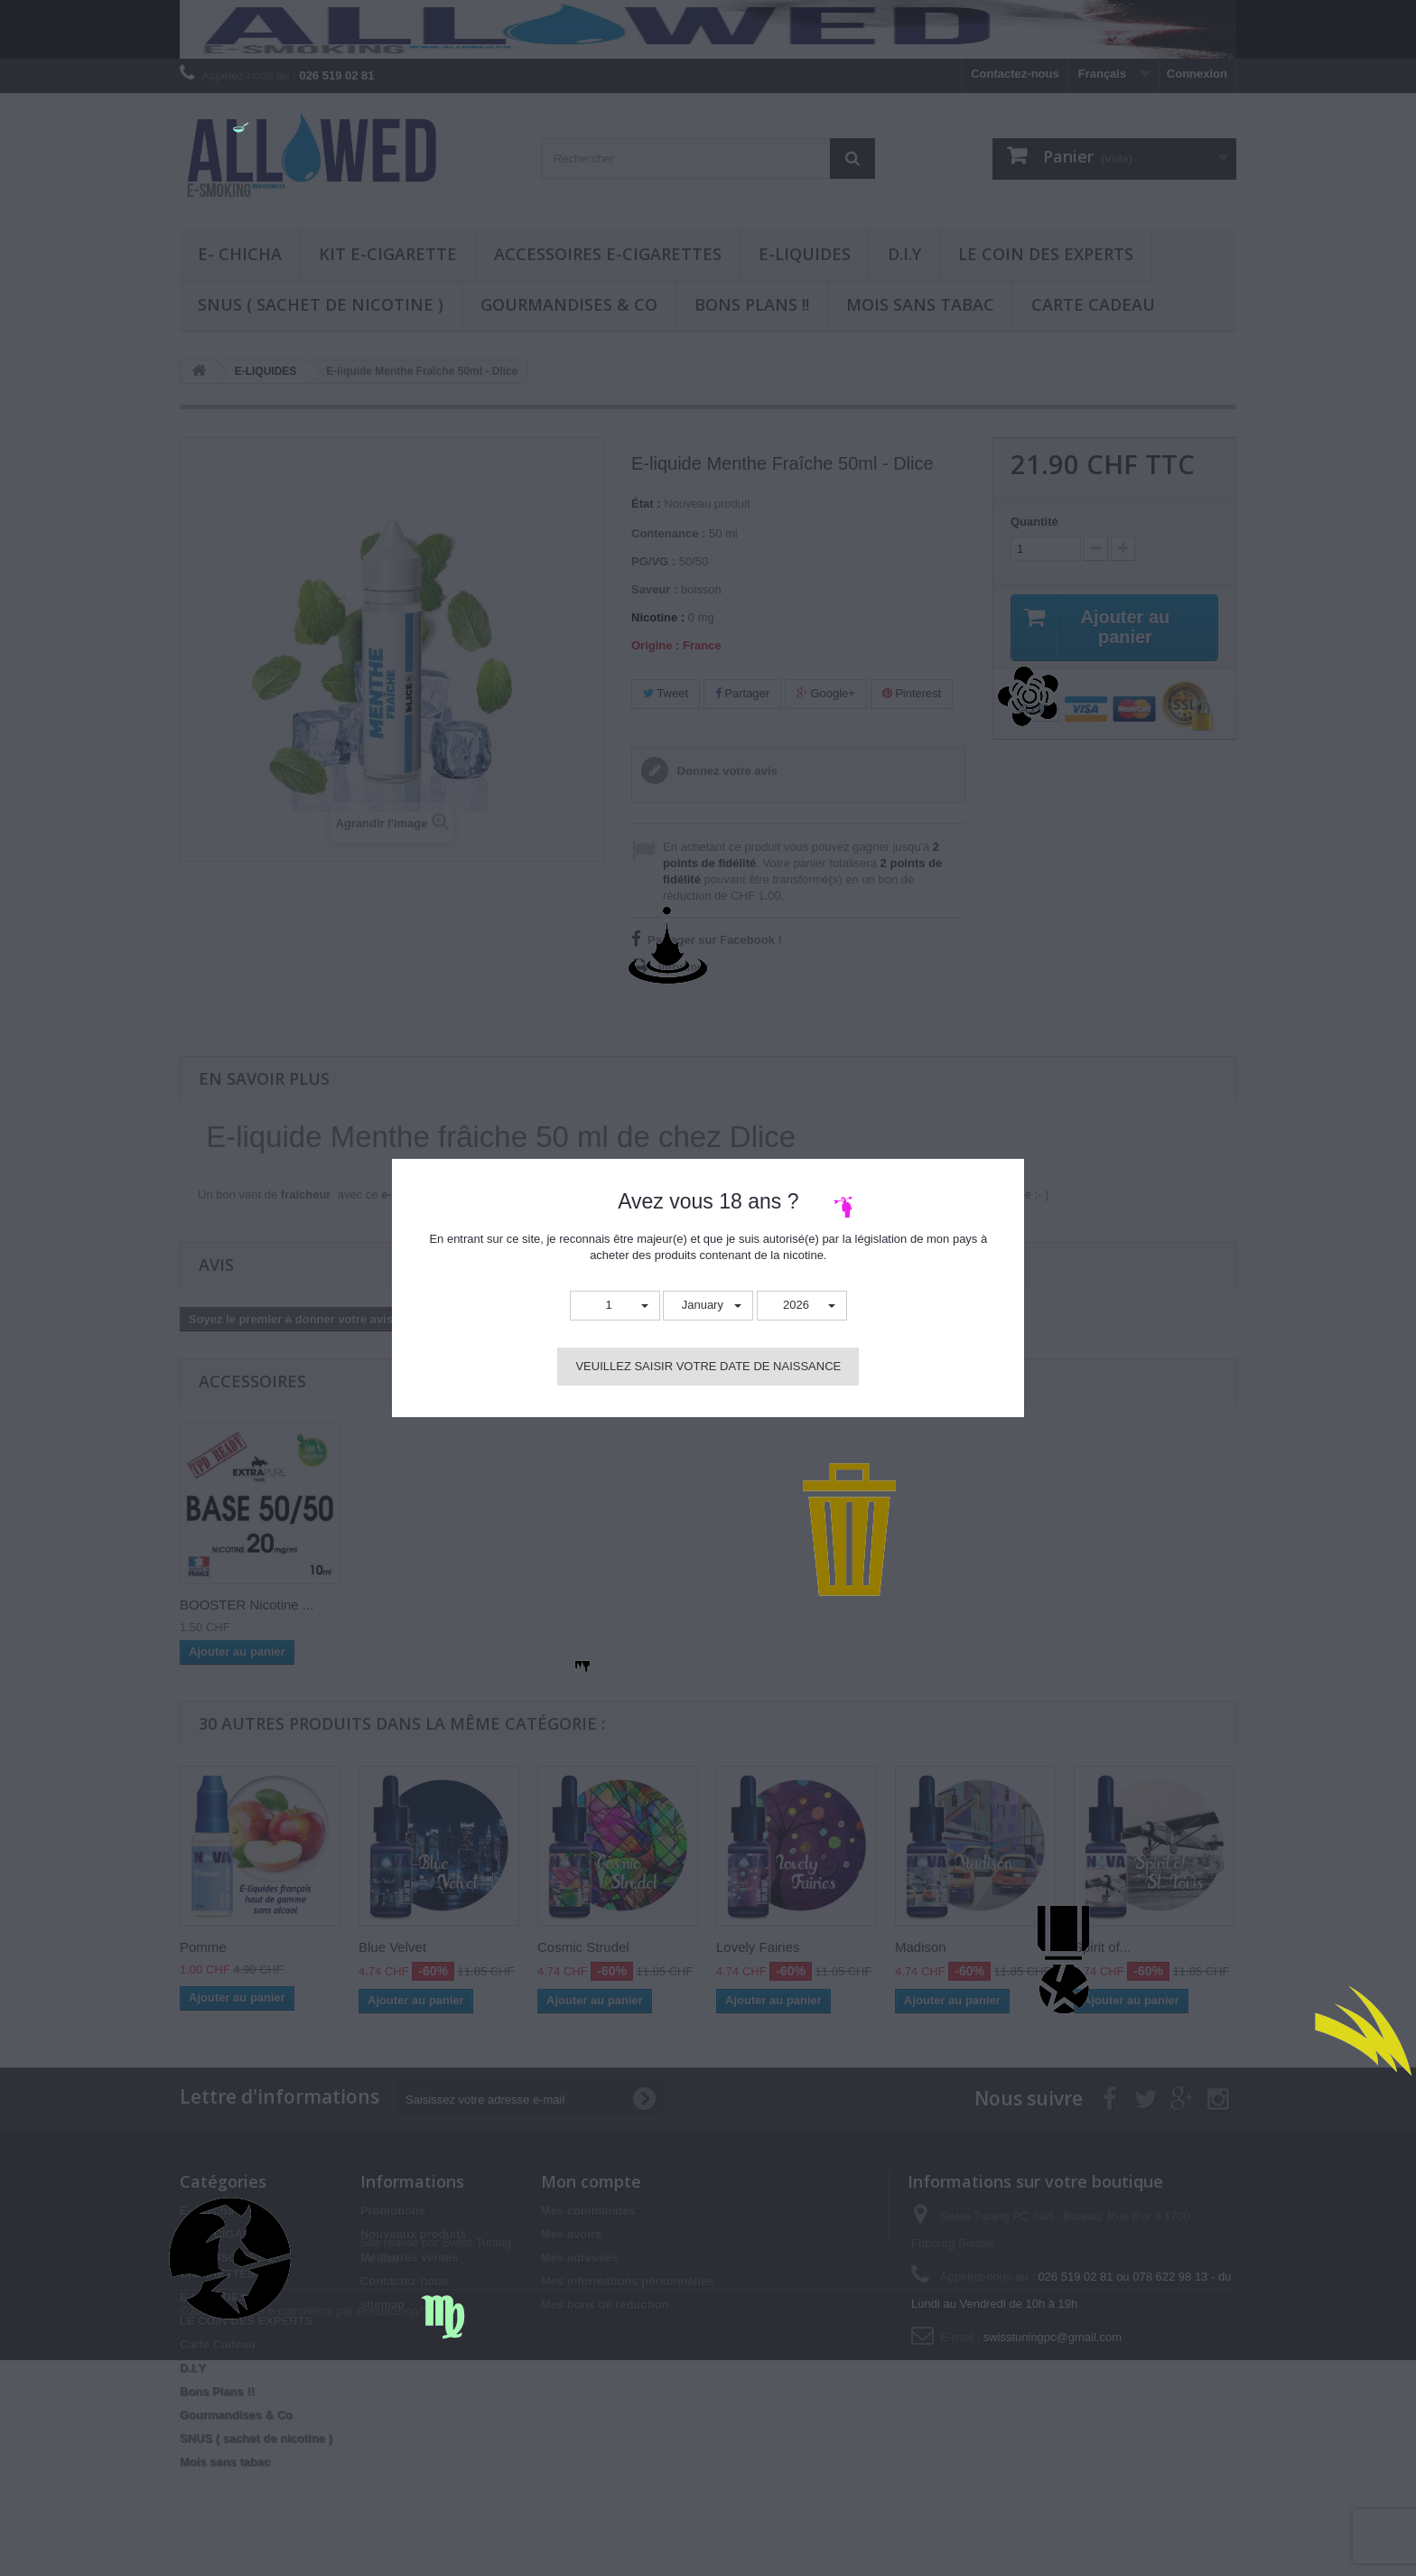 Image resolution: width=1416 pixels, height=2576 pixels. Describe the element at coordinates (582, 1668) in the screenshot. I see `indicates a cave or underground environment in a game` at that location.